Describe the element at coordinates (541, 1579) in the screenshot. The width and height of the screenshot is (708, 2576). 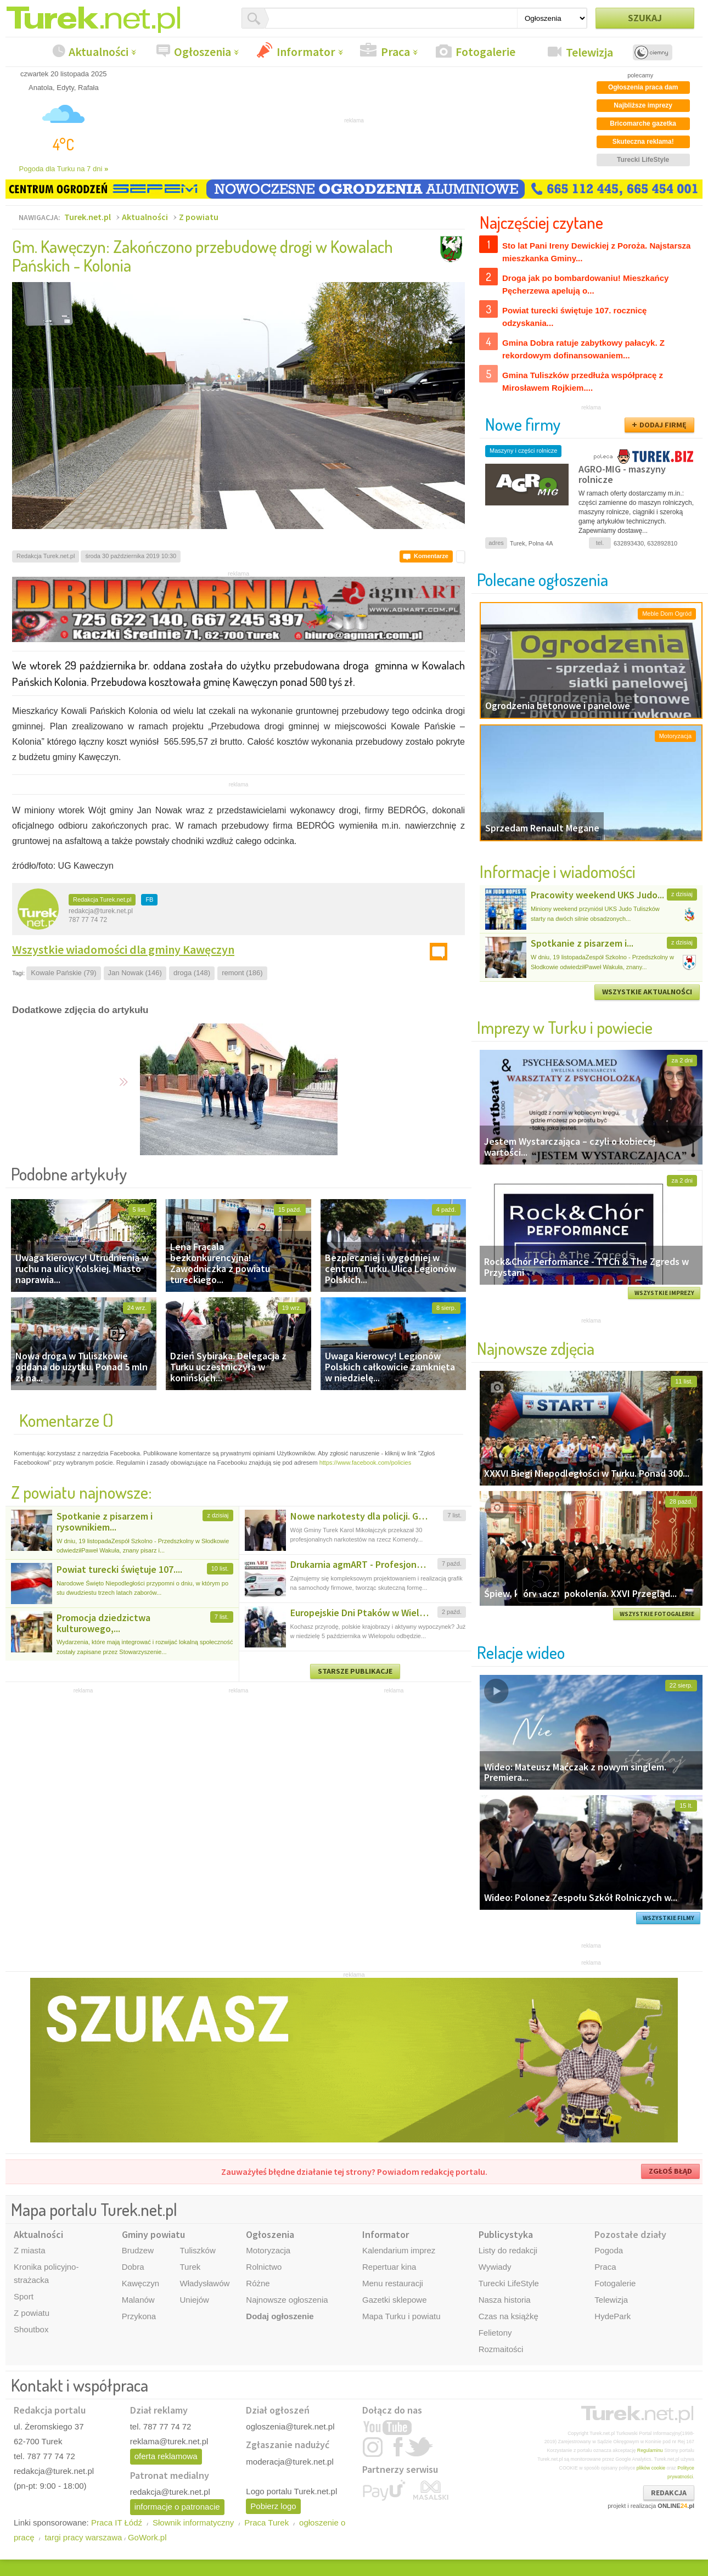
I see `indicates step 5 in a numbered process` at that location.